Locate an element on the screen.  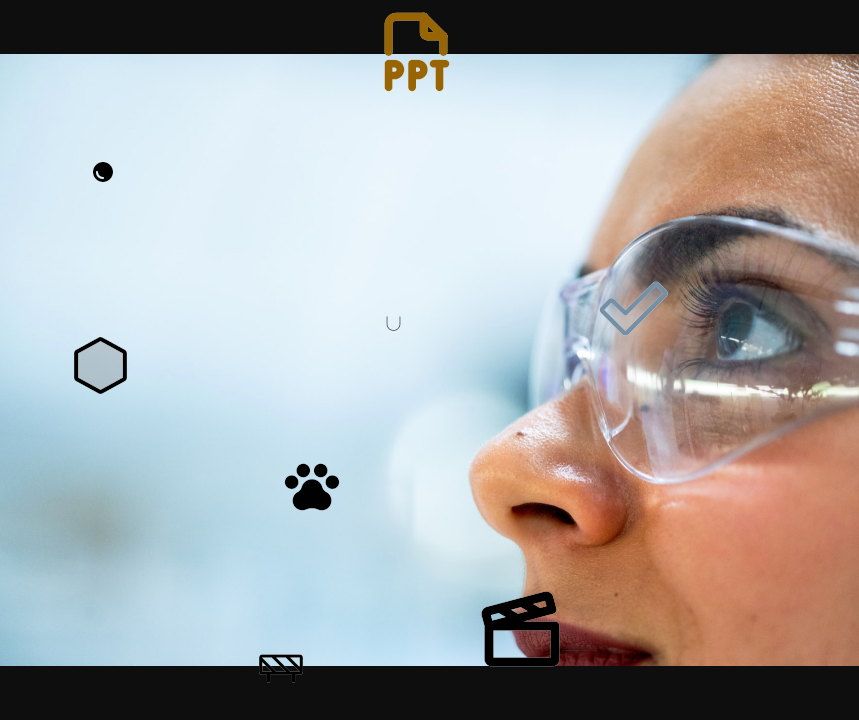
access pet-related features or settings is located at coordinates (312, 487).